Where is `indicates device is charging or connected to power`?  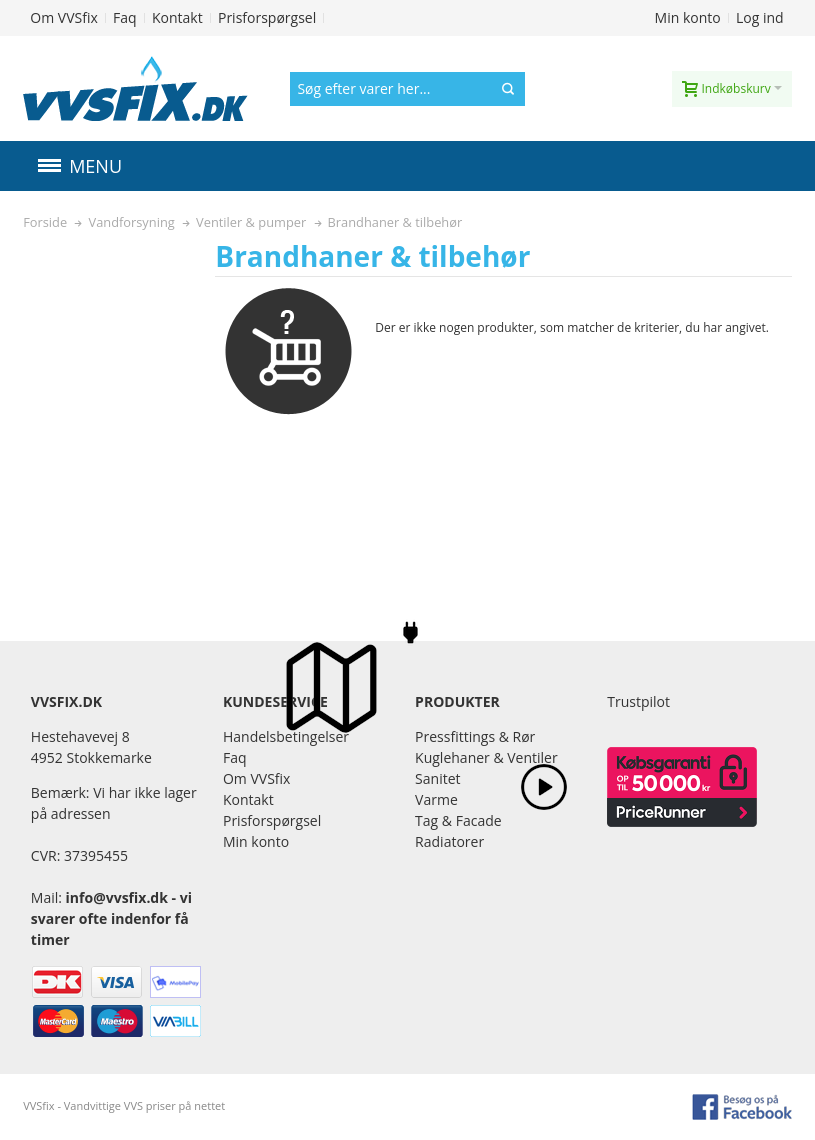 indicates device is charging or connected to power is located at coordinates (410, 632).